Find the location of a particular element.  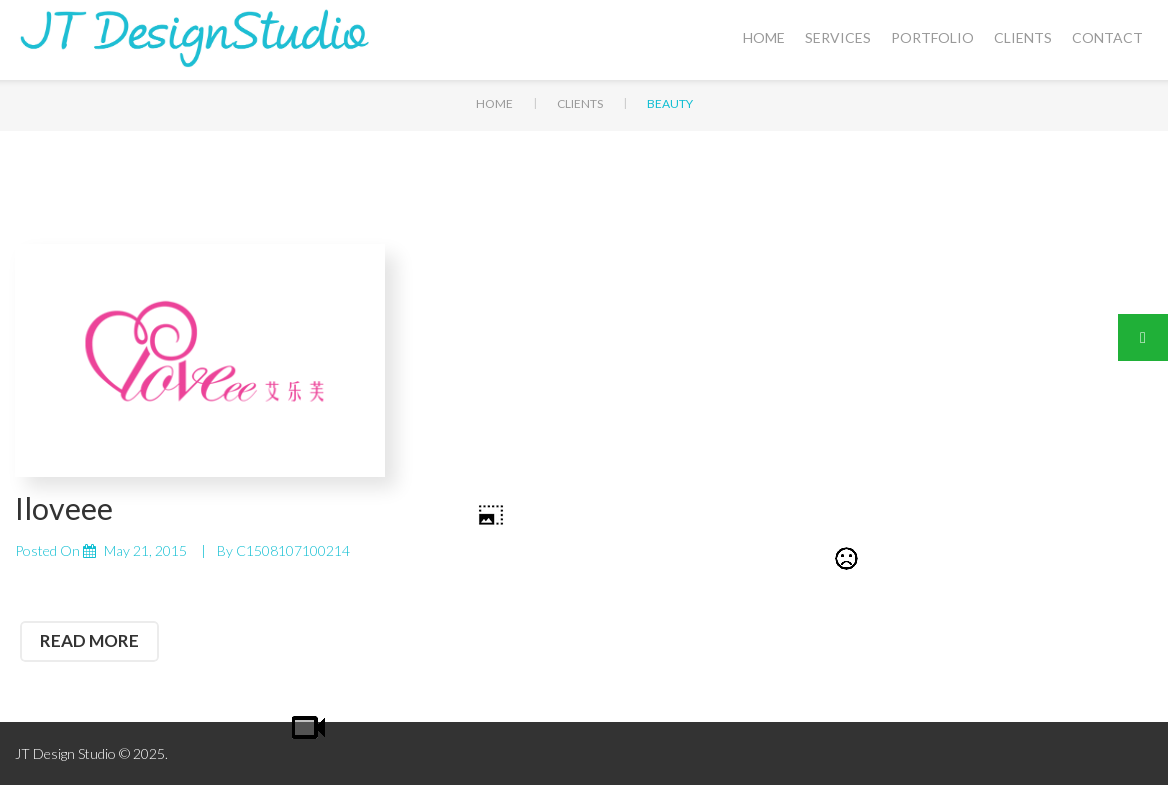

start a video call is located at coordinates (308, 727).